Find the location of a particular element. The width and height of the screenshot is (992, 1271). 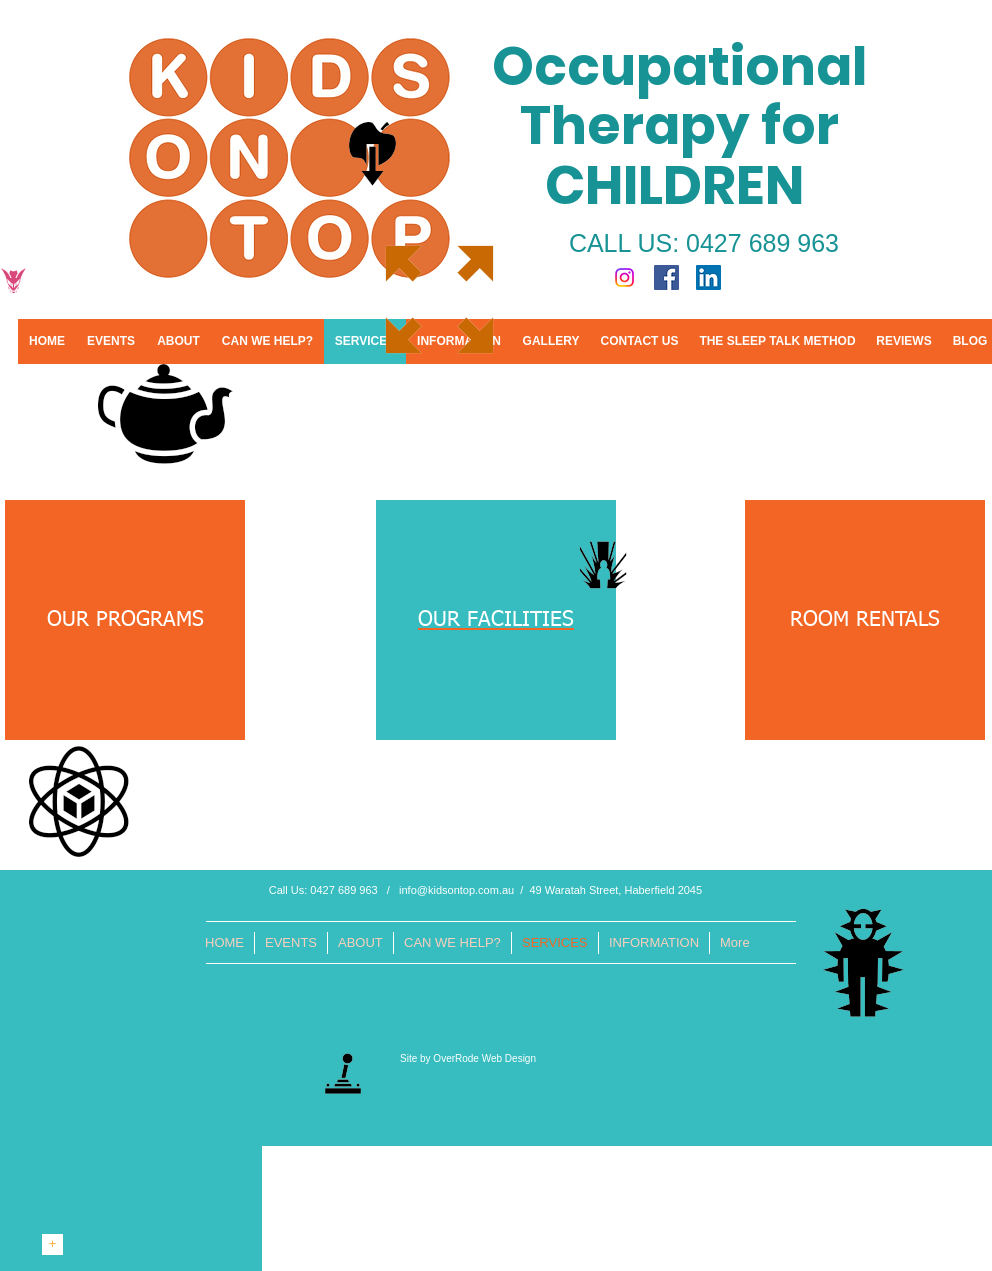

activate critical hit or deadly strike ability is located at coordinates (603, 565).